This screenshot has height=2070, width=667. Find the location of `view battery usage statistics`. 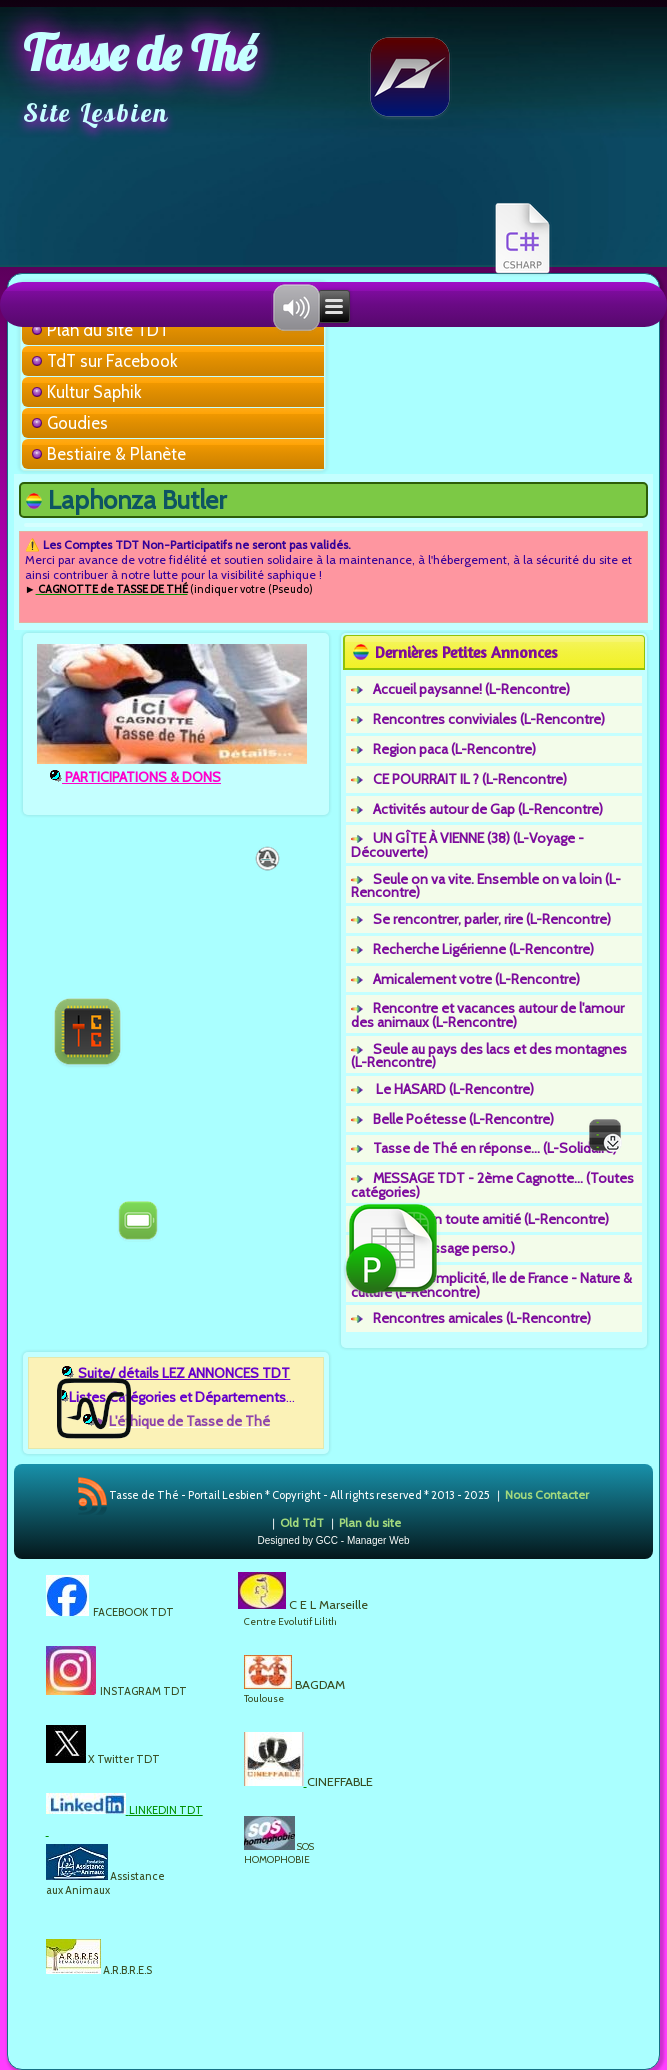

view battery usage statistics is located at coordinates (94, 1406).